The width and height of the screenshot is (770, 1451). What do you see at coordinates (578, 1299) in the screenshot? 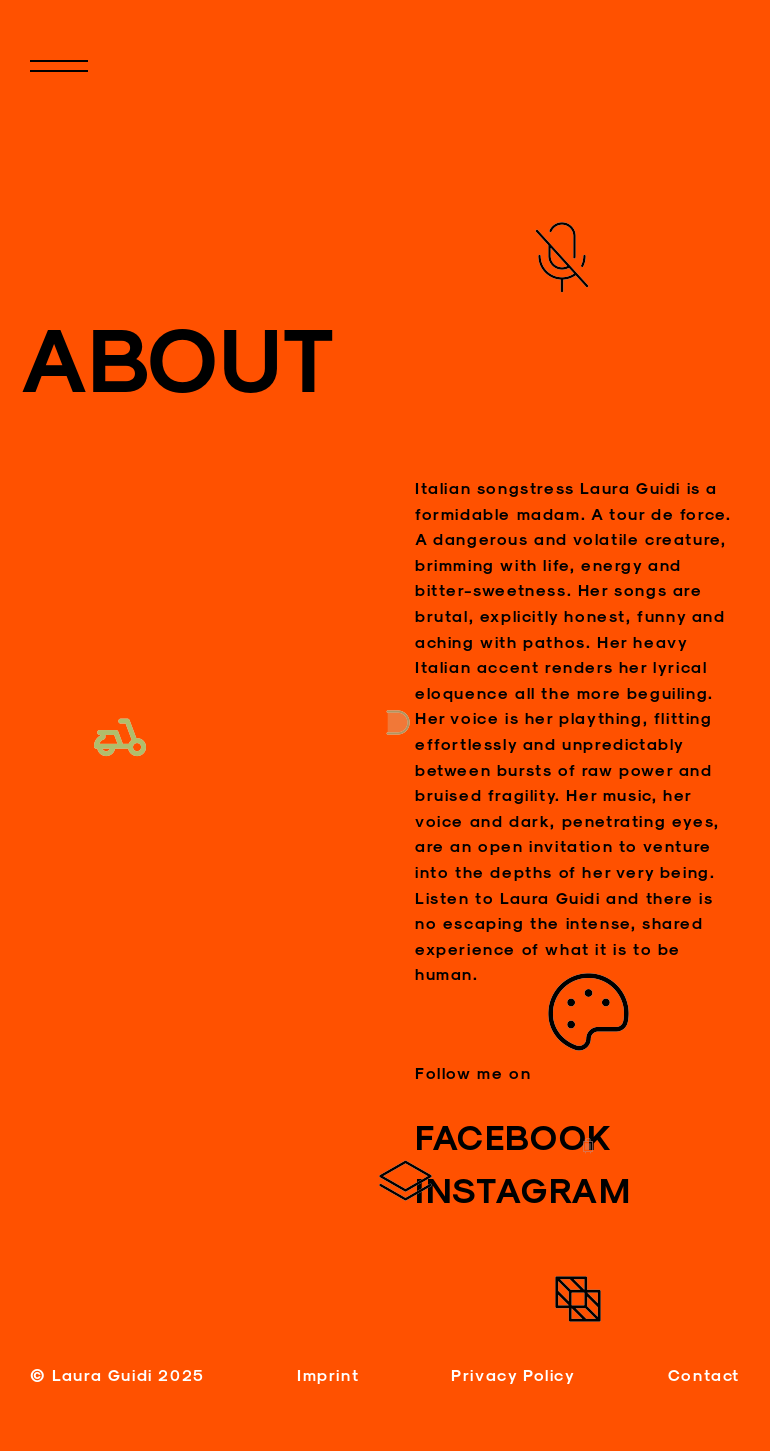
I see `exclude or subtract overlapping shapes in a design tool` at bounding box center [578, 1299].